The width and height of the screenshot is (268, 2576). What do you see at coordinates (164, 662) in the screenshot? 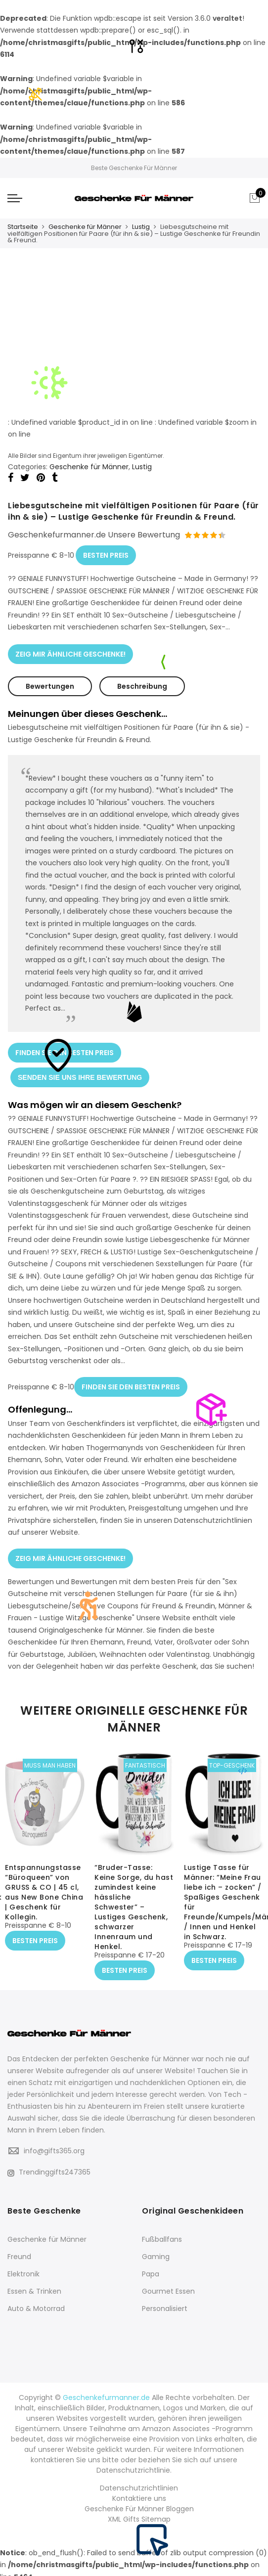
I see `navigate to the previous item or page` at bounding box center [164, 662].